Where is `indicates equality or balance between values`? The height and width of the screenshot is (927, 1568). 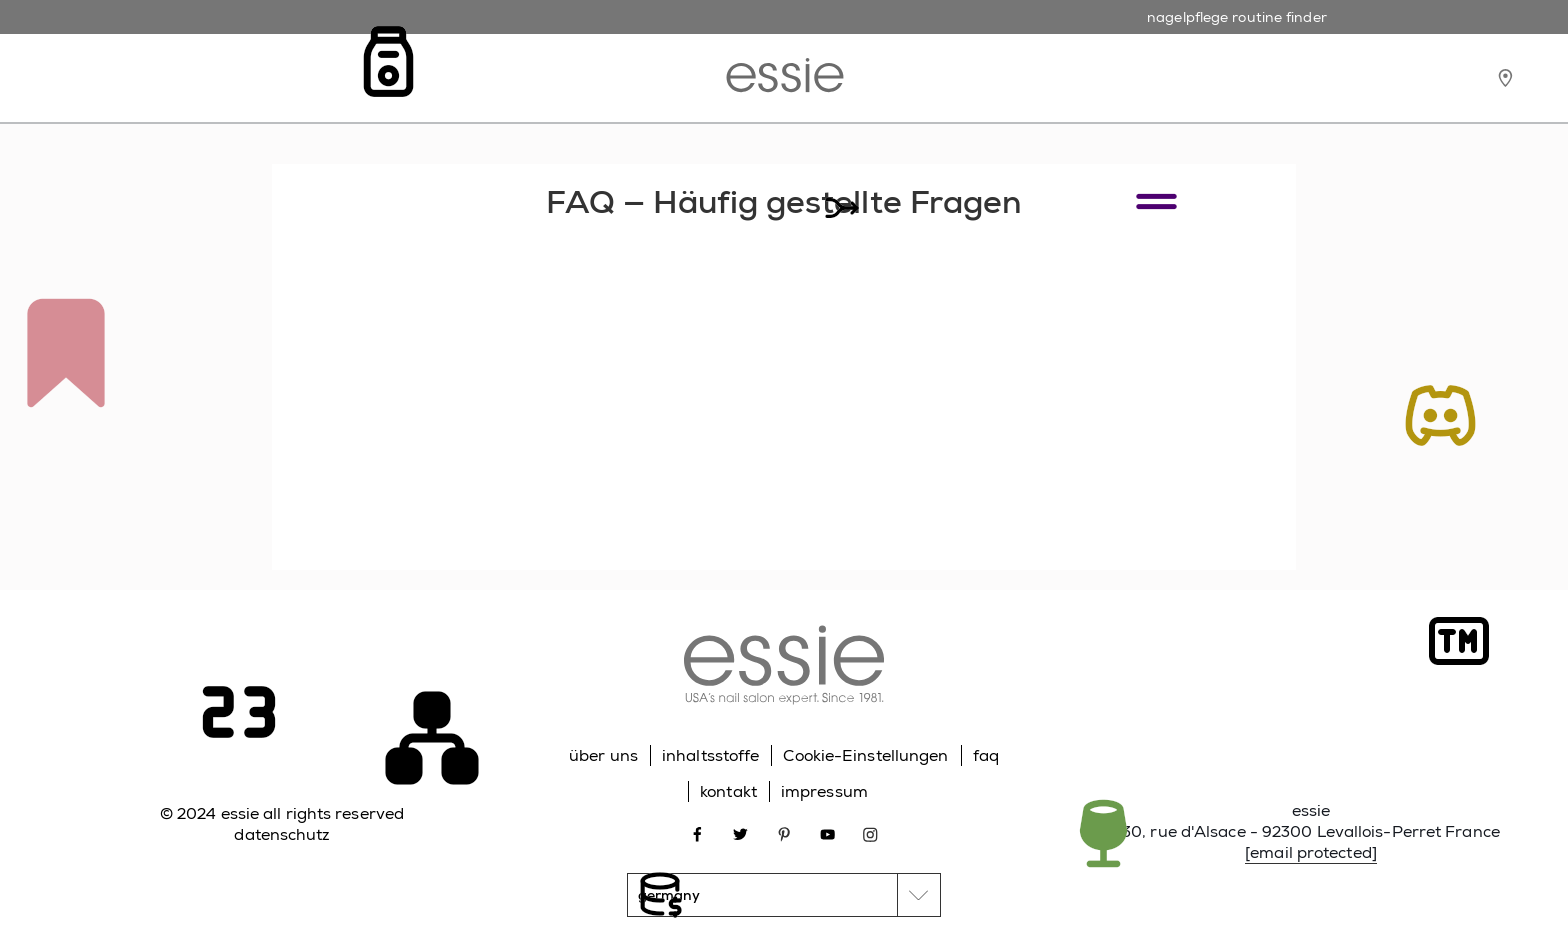 indicates equality or balance between values is located at coordinates (1156, 201).